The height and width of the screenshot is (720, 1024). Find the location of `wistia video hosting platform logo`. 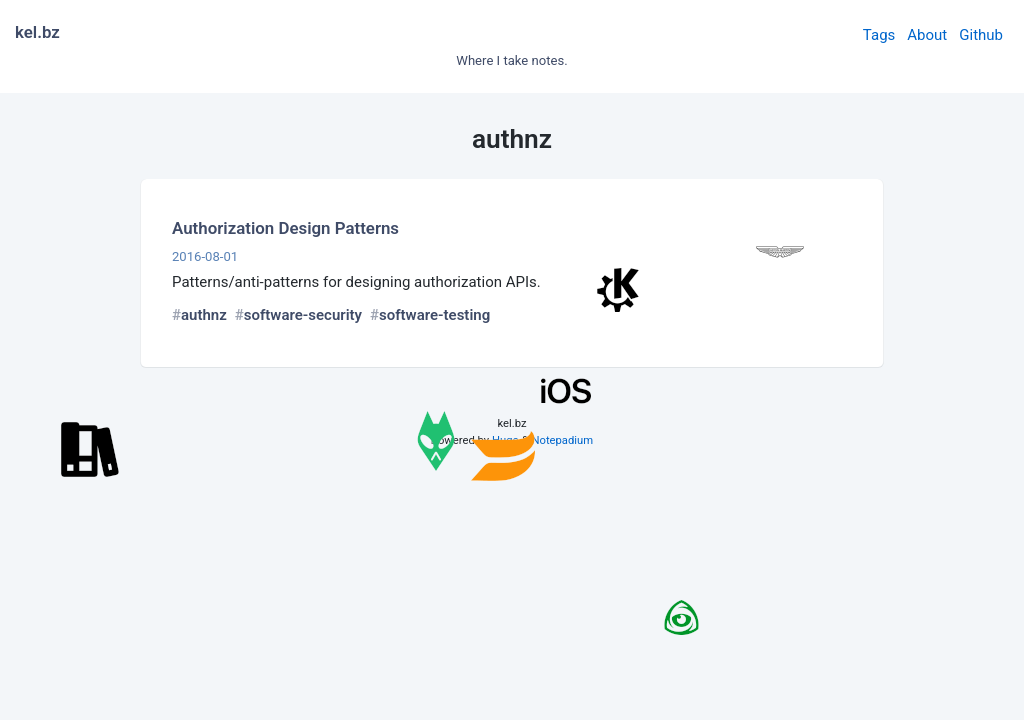

wistia video hosting platform logo is located at coordinates (503, 456).